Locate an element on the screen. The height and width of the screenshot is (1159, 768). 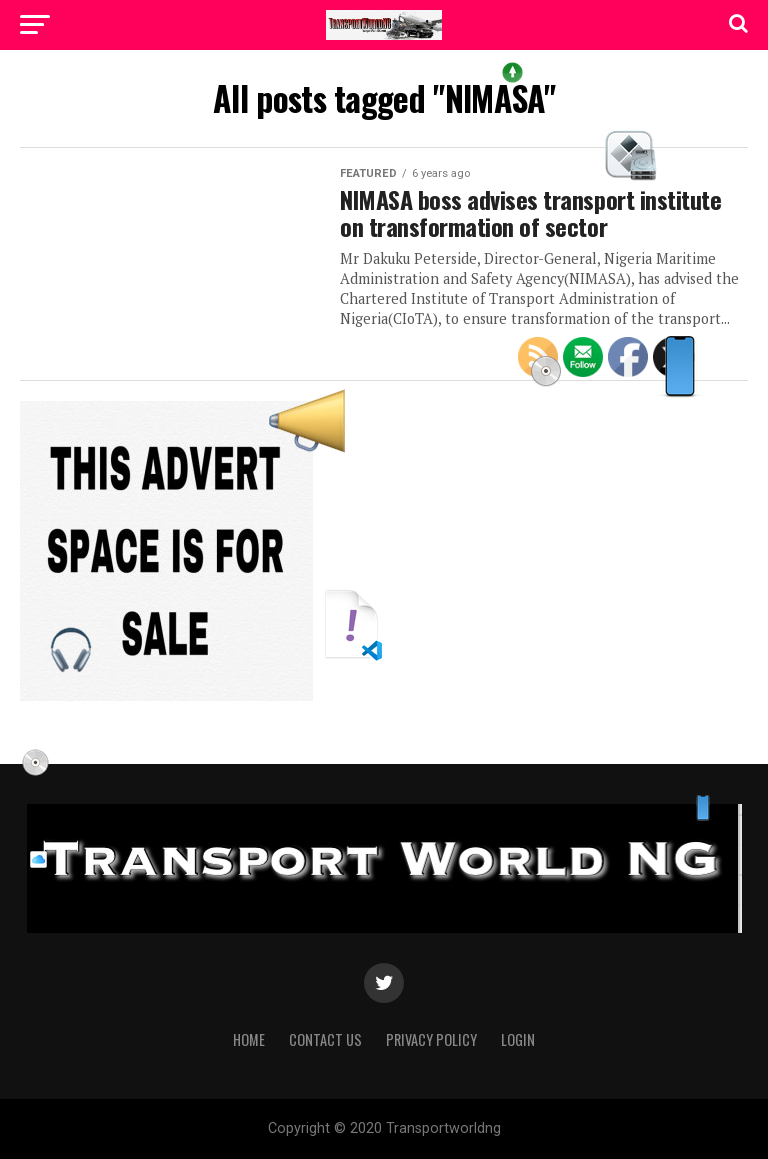
access iCloud Drive diagnostics is located at coordinates (38, 859).